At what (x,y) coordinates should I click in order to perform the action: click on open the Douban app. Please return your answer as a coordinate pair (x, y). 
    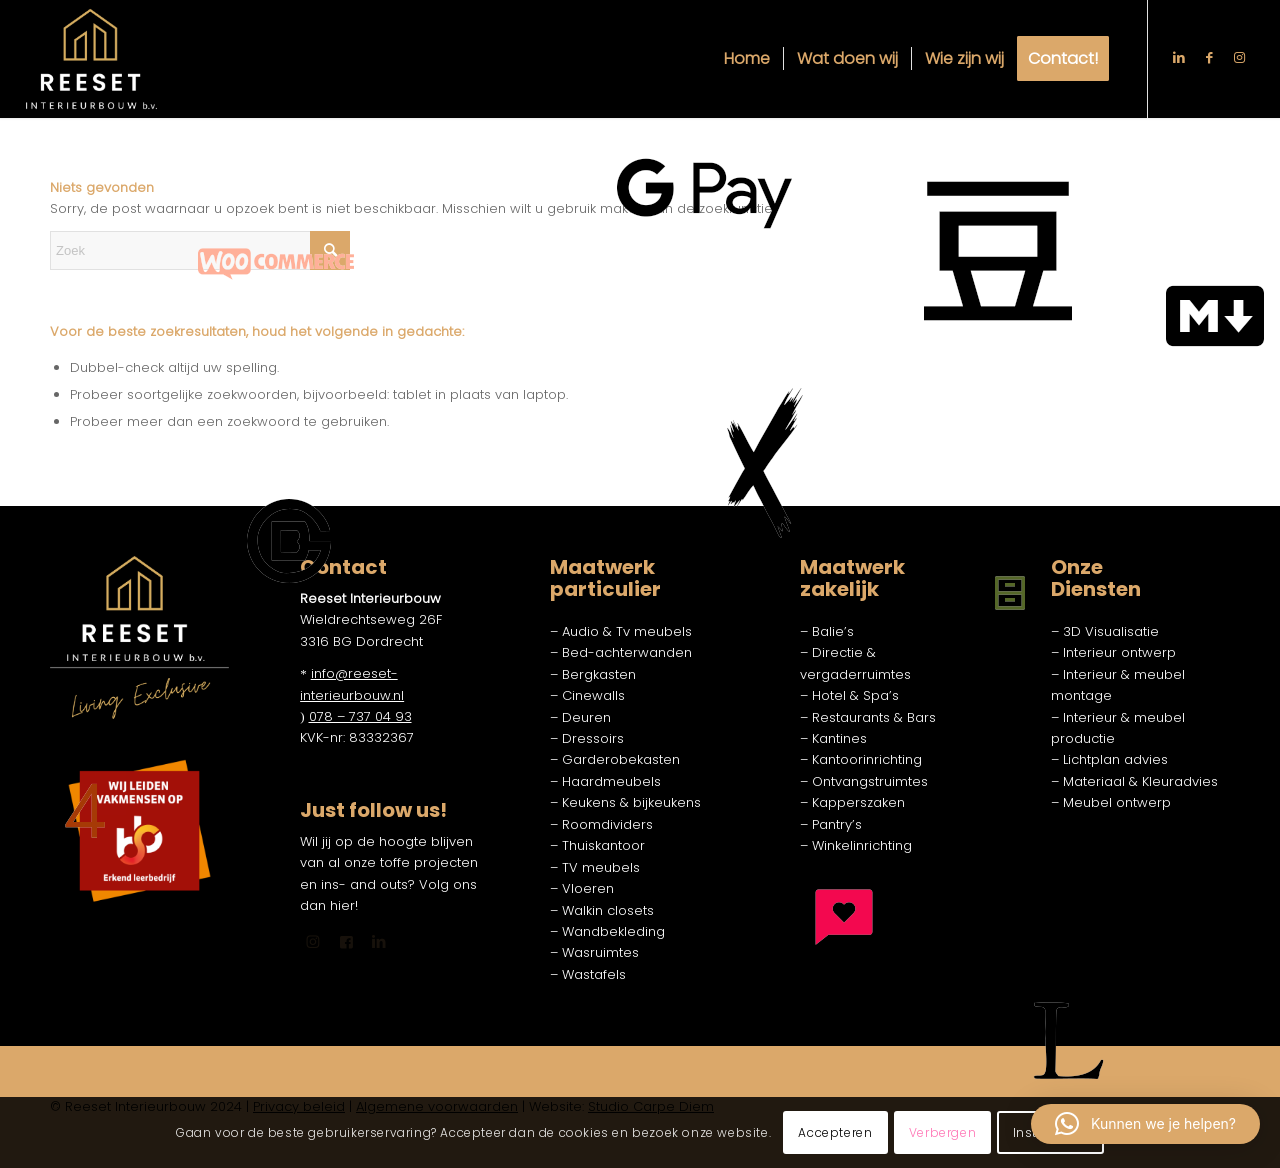
    Looking at the image, I should click on (998, 251).